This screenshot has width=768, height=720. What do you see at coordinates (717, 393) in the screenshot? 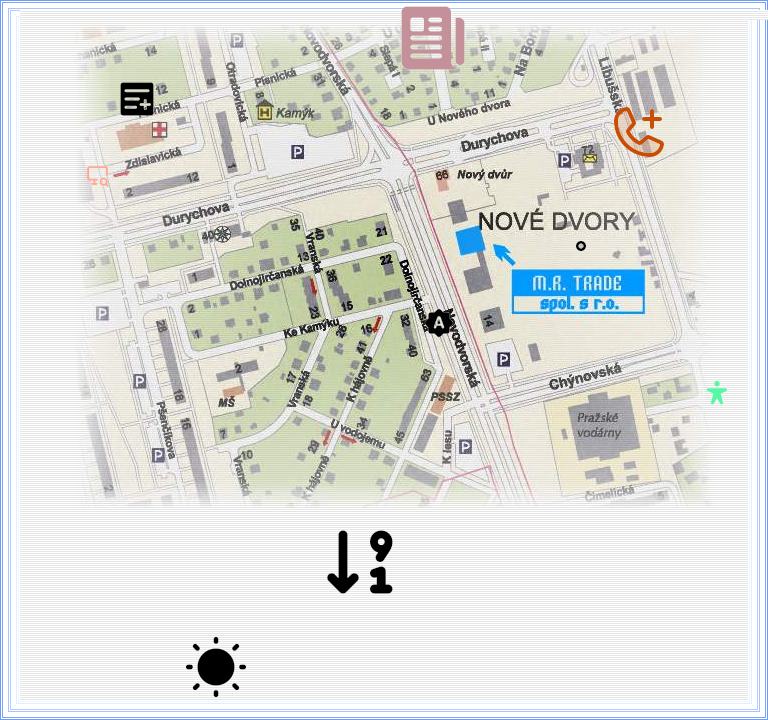
I see `indicates user profile or account` at bounding box center [717, 393].